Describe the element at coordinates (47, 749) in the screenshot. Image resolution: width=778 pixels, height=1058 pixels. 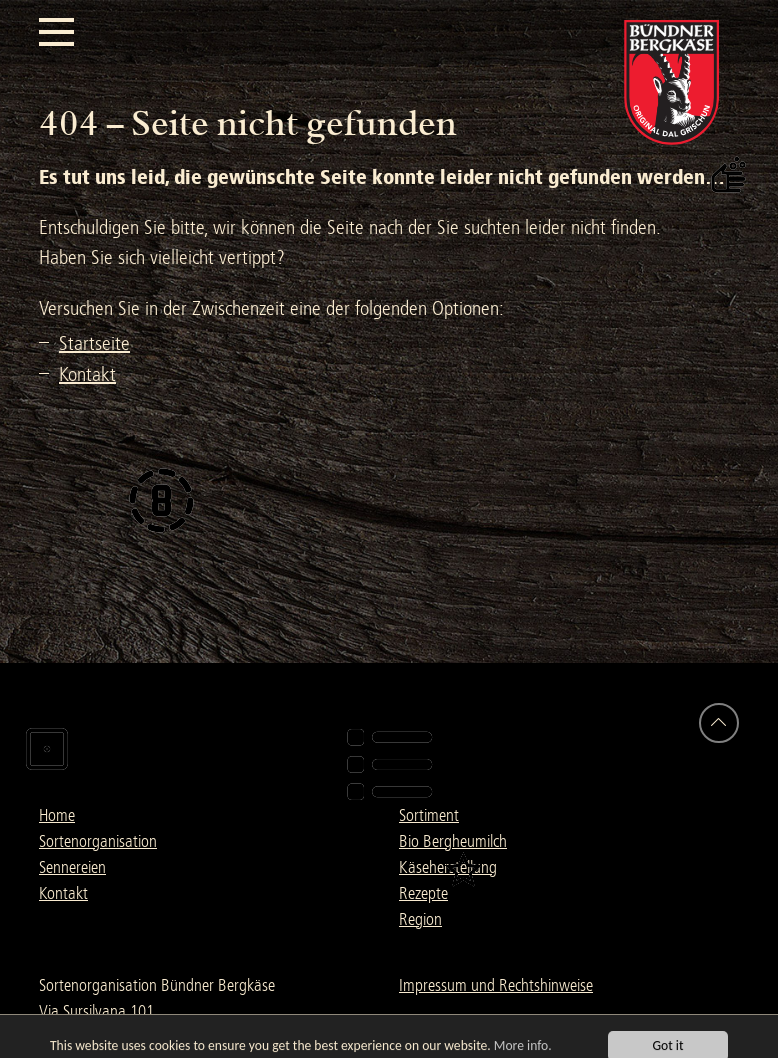
I see `roll the dice or generate a random result` at that location.